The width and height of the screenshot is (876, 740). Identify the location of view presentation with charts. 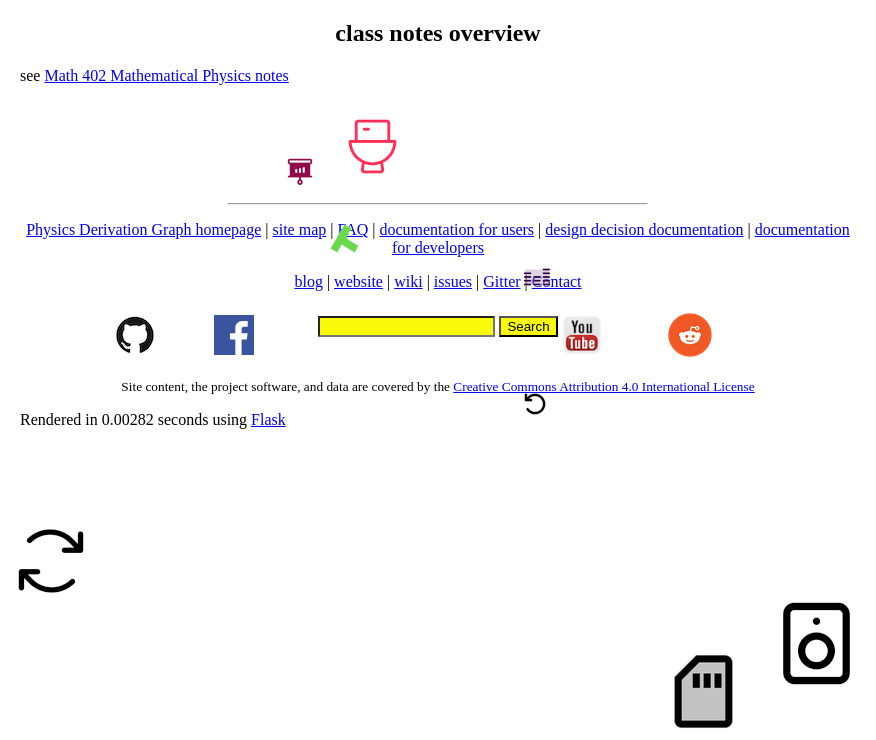
(300, 170).